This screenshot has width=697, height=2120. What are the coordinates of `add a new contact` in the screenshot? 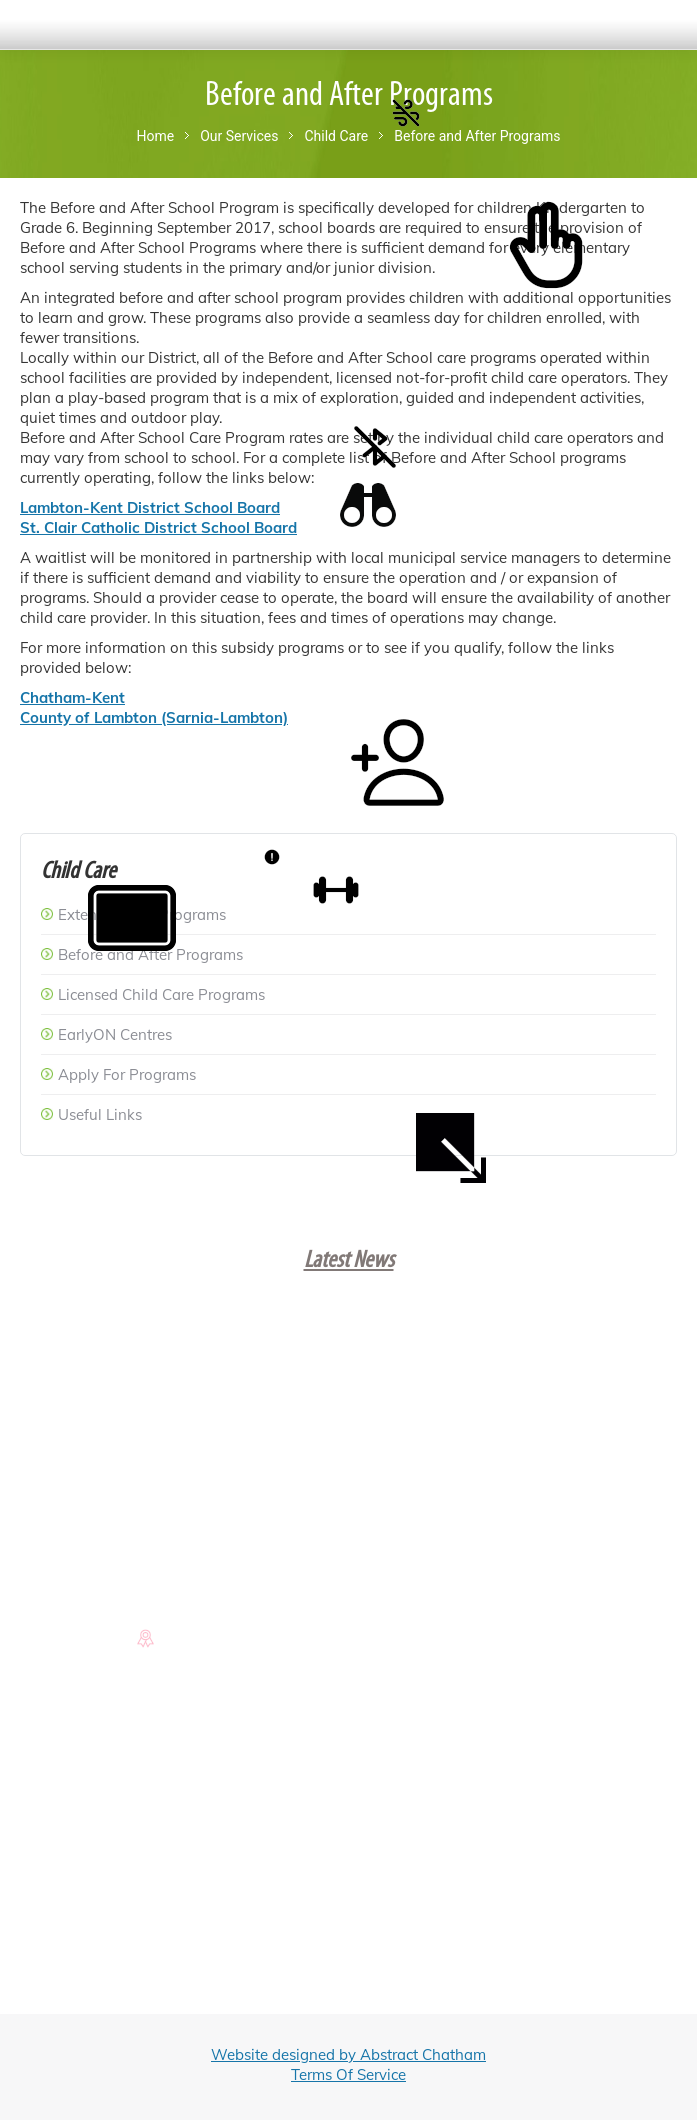 It's located at (397, 762).